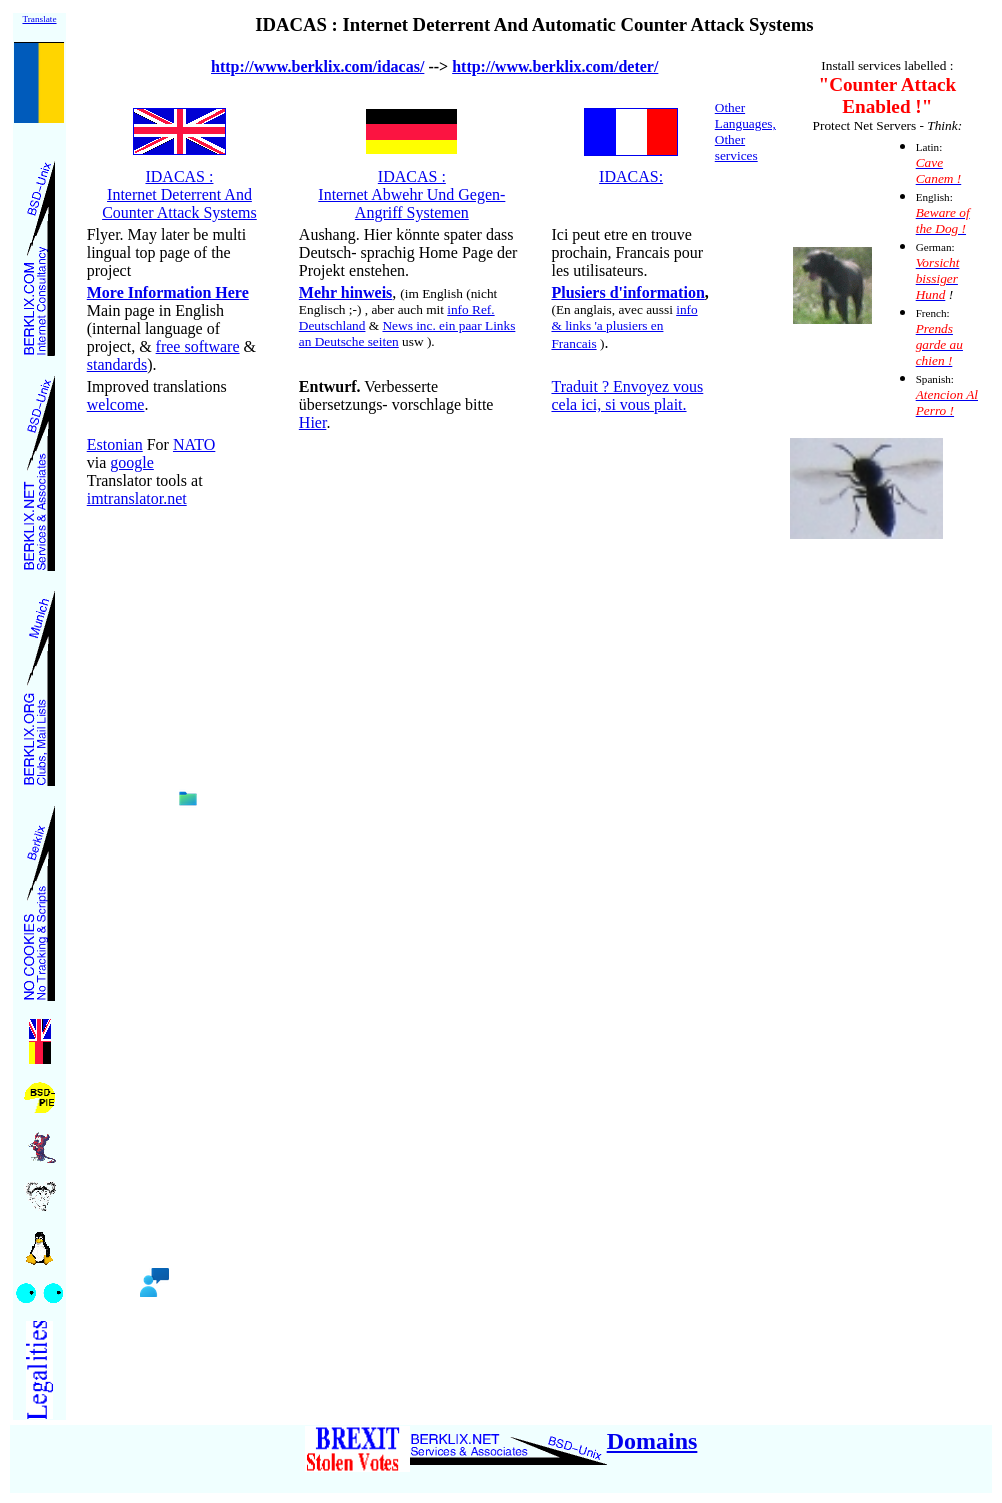 The width and height of the screenshot is (1002, 1503). I want to click on open the feedback hub app, so click(154, 1282).